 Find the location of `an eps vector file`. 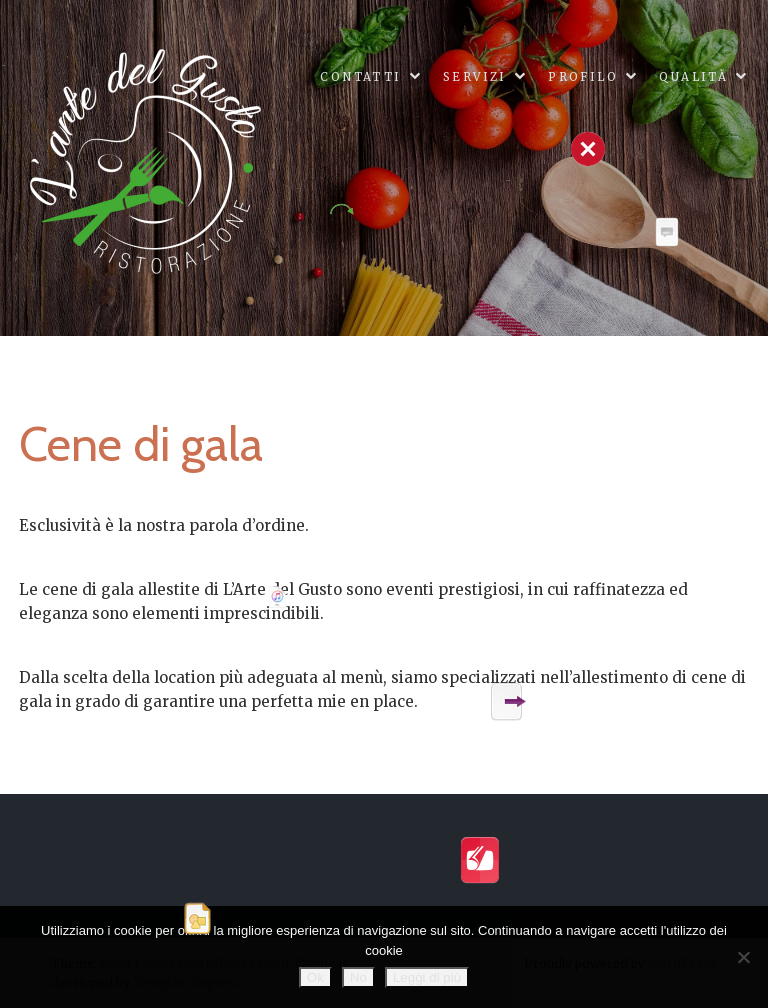

an eps vector file is located at coordinates (480, 860).